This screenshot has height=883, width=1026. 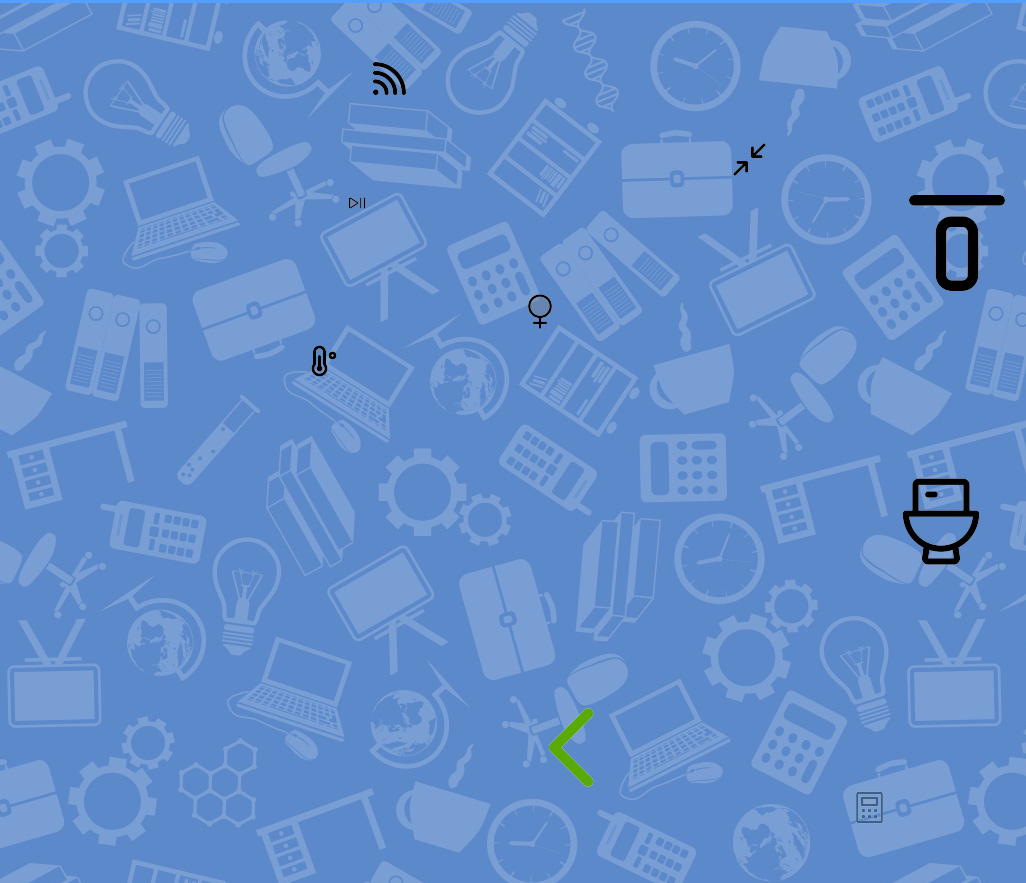 What do you see at coordinates (574, 747) in the screenshot?
I see `go back to the previous screen` at bounding box center [574, 747].